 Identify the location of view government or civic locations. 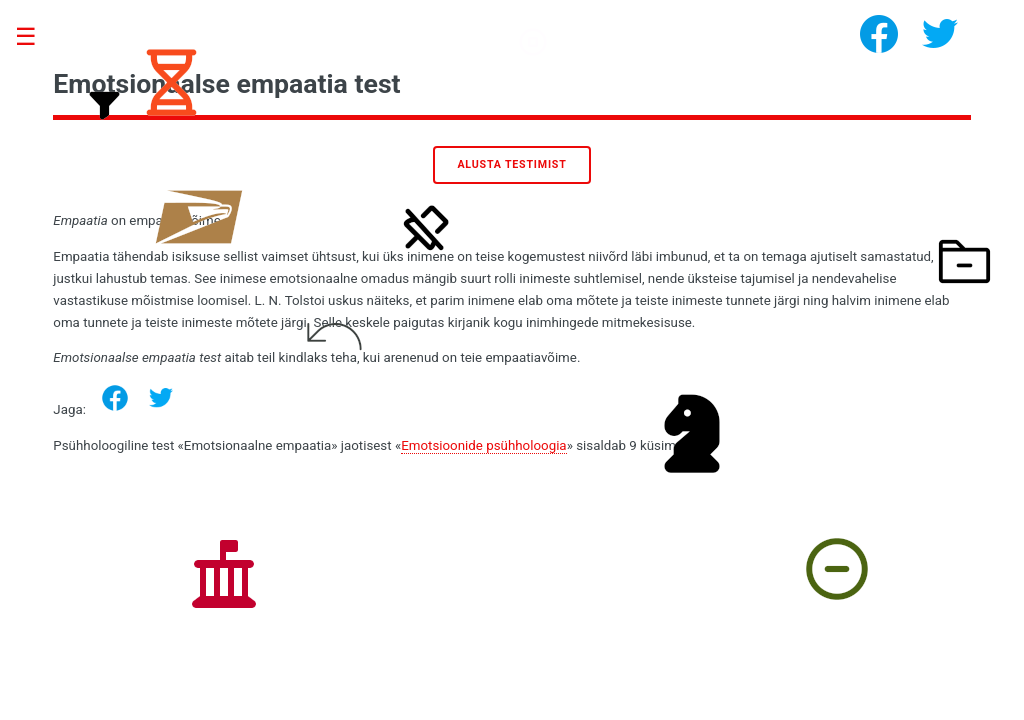
(224, 576).